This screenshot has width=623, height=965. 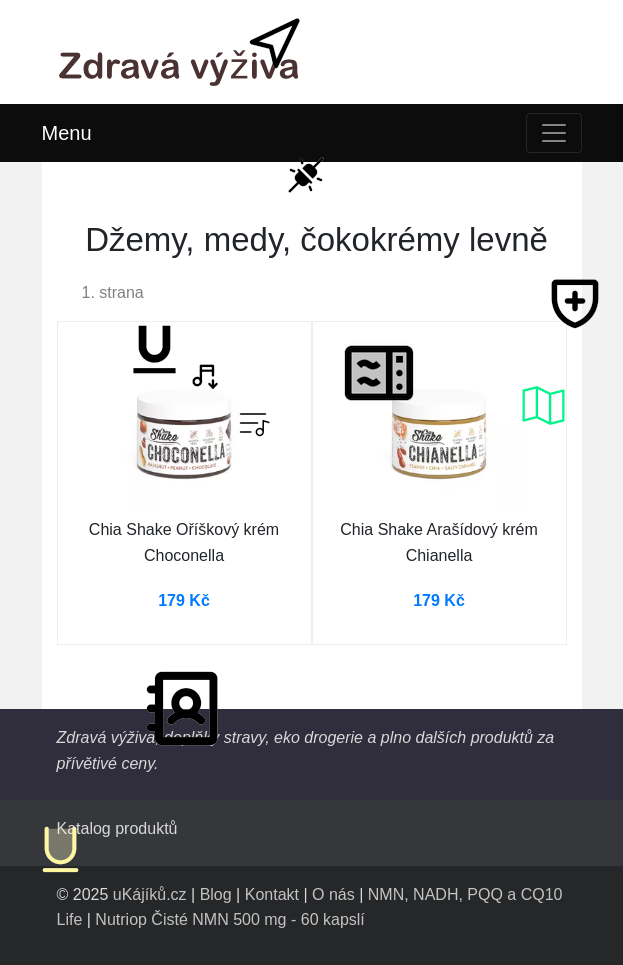 I want to click on access your contacts list, so click(x=183, y=708).